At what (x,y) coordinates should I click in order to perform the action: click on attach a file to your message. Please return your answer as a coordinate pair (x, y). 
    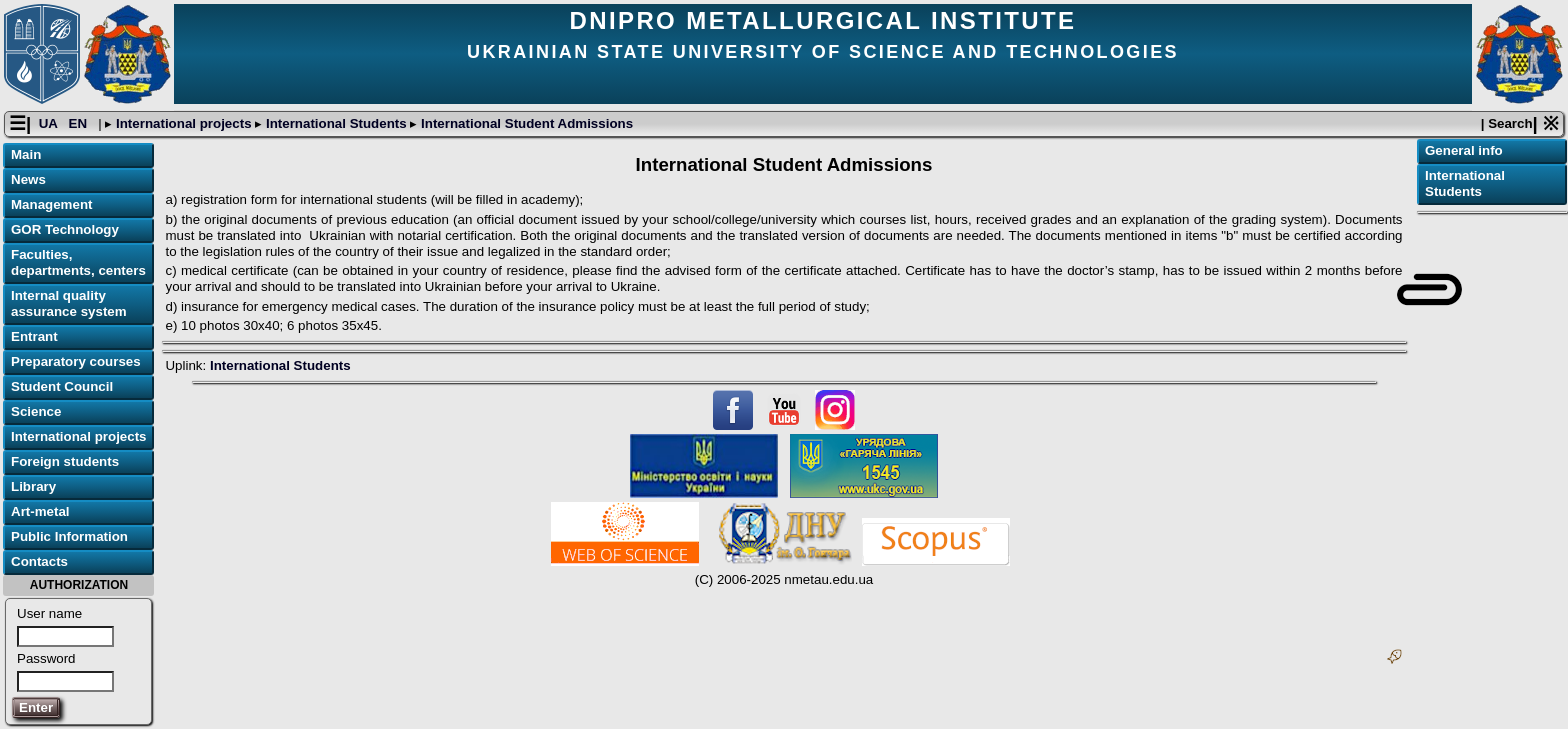
    Looking at the image, I should click on (1429, 289).